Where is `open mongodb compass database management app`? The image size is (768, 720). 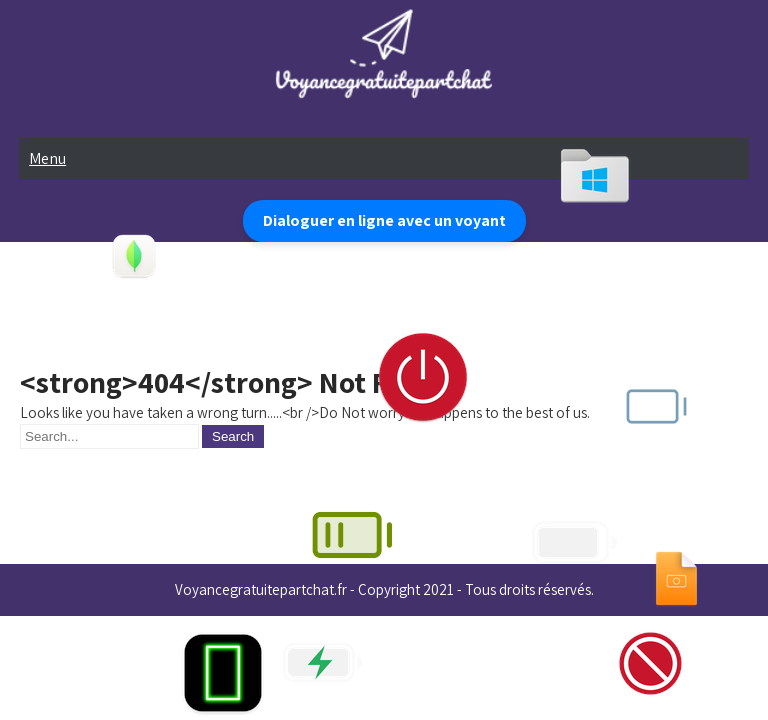 open mongodb compass database management app is located at coordinates (134, 256).